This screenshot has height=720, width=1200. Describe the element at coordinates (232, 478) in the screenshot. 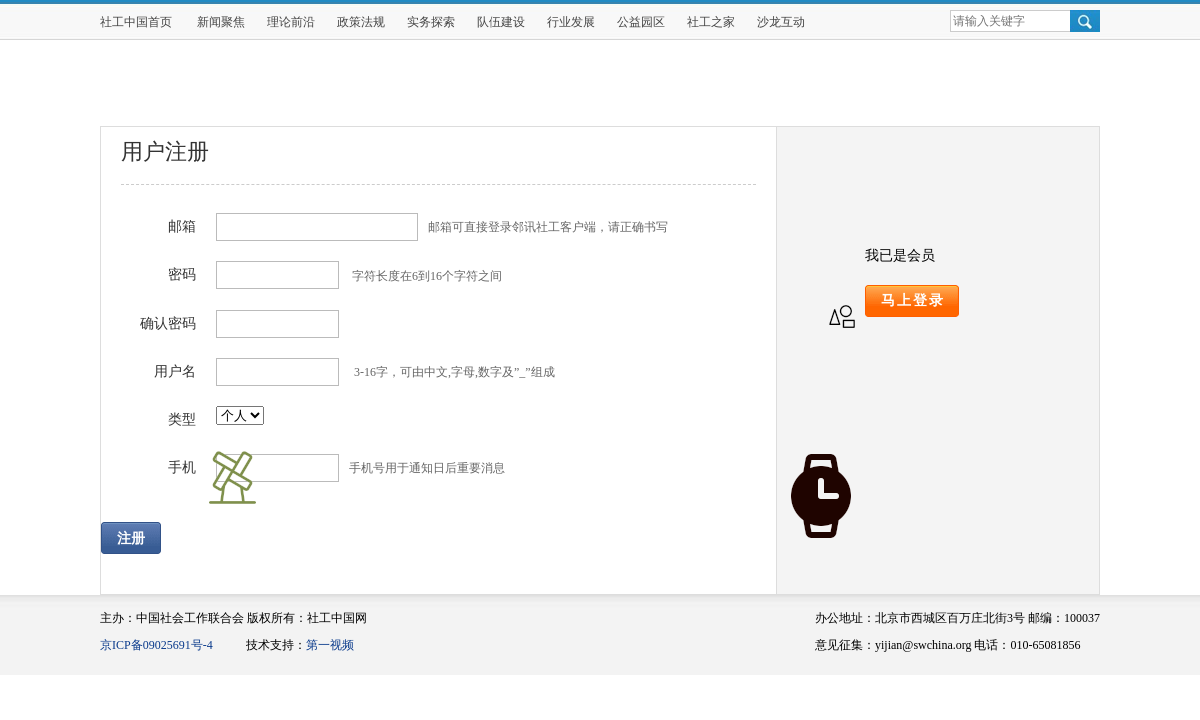

I see `indicates renewable or wind energy options` at that location.